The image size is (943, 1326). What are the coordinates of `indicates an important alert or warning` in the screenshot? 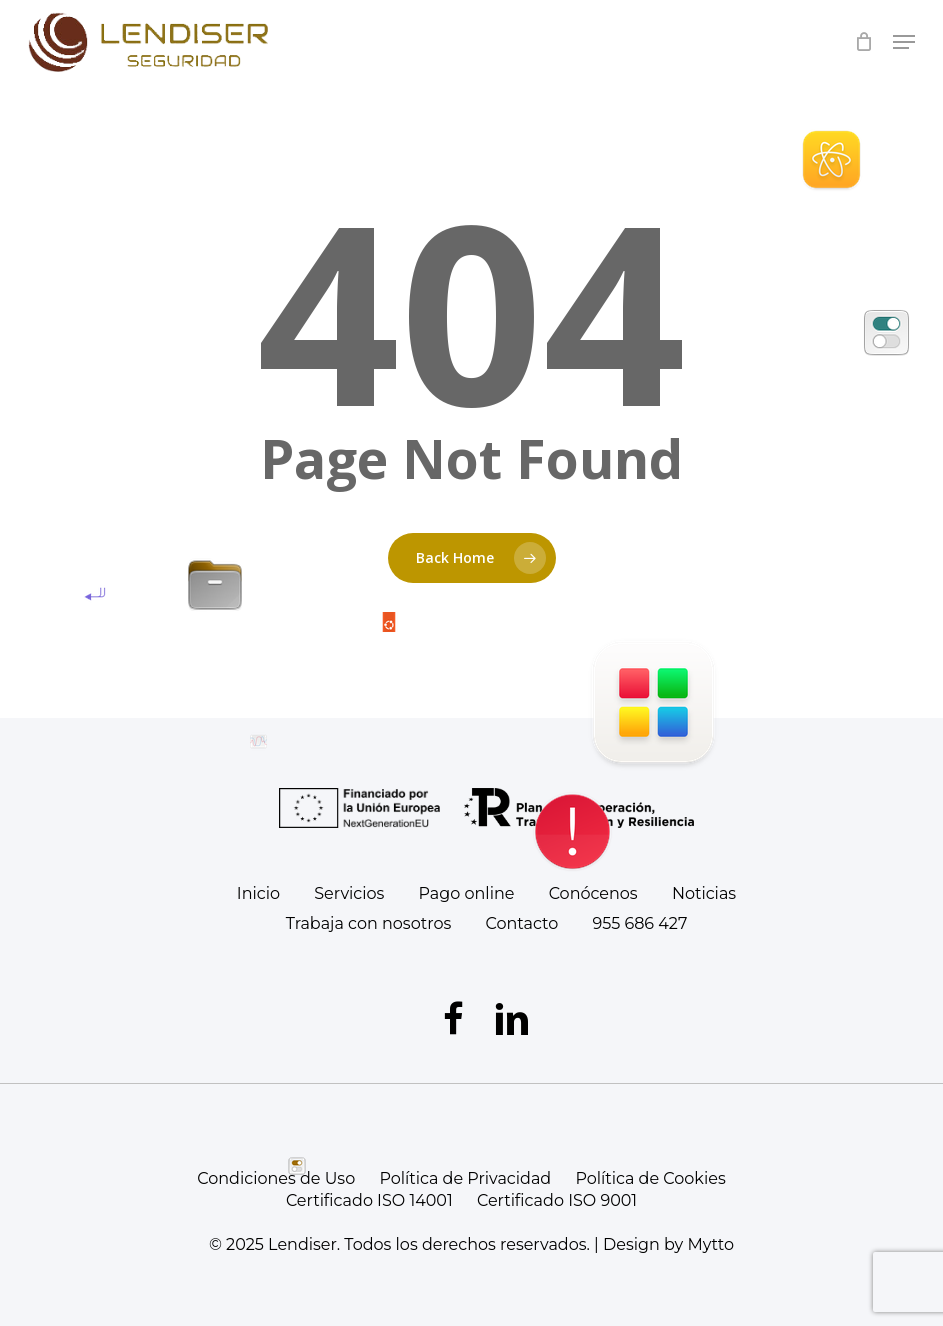 It's located at (572, 831).